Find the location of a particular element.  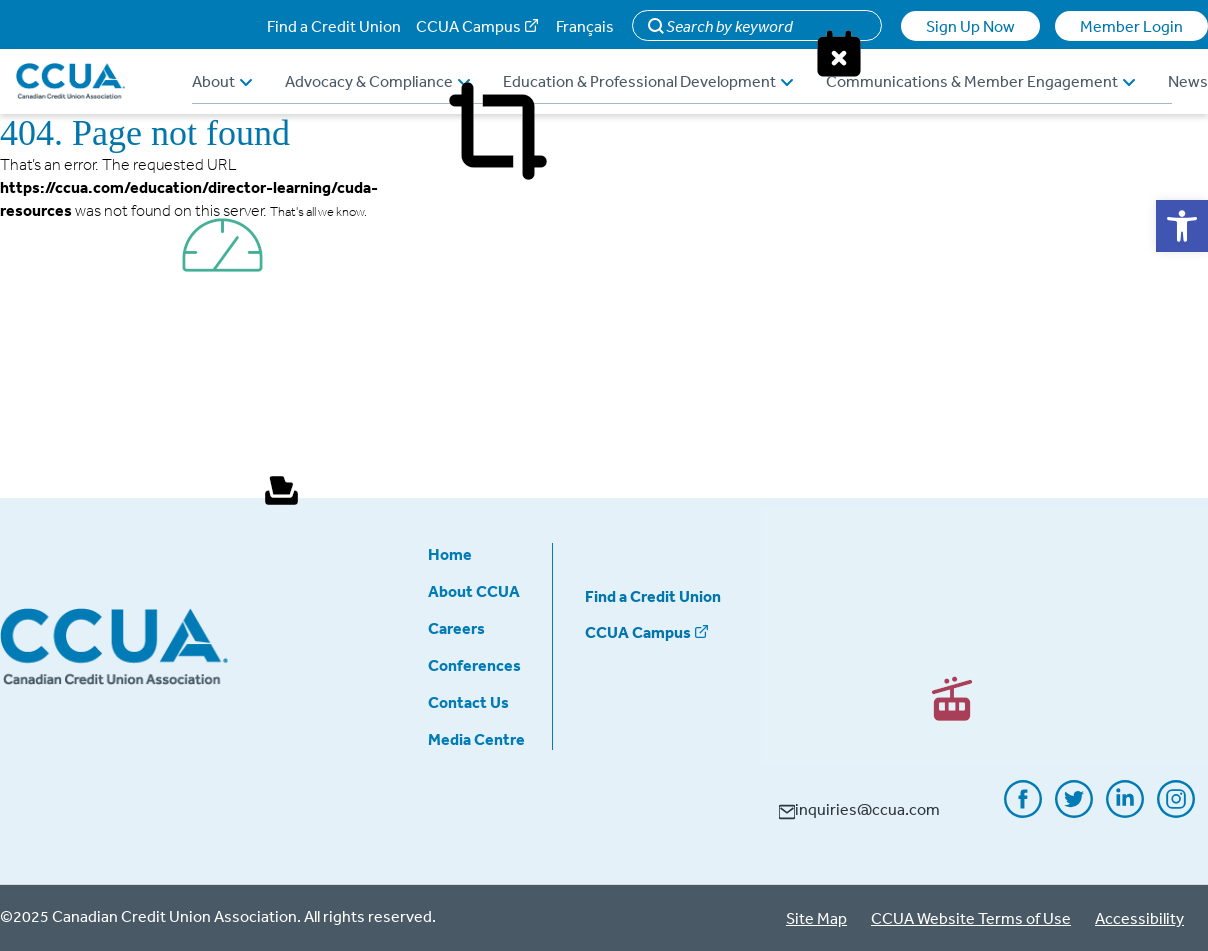

cancel or remove a scheduled event is located at coordinates (839, 55).